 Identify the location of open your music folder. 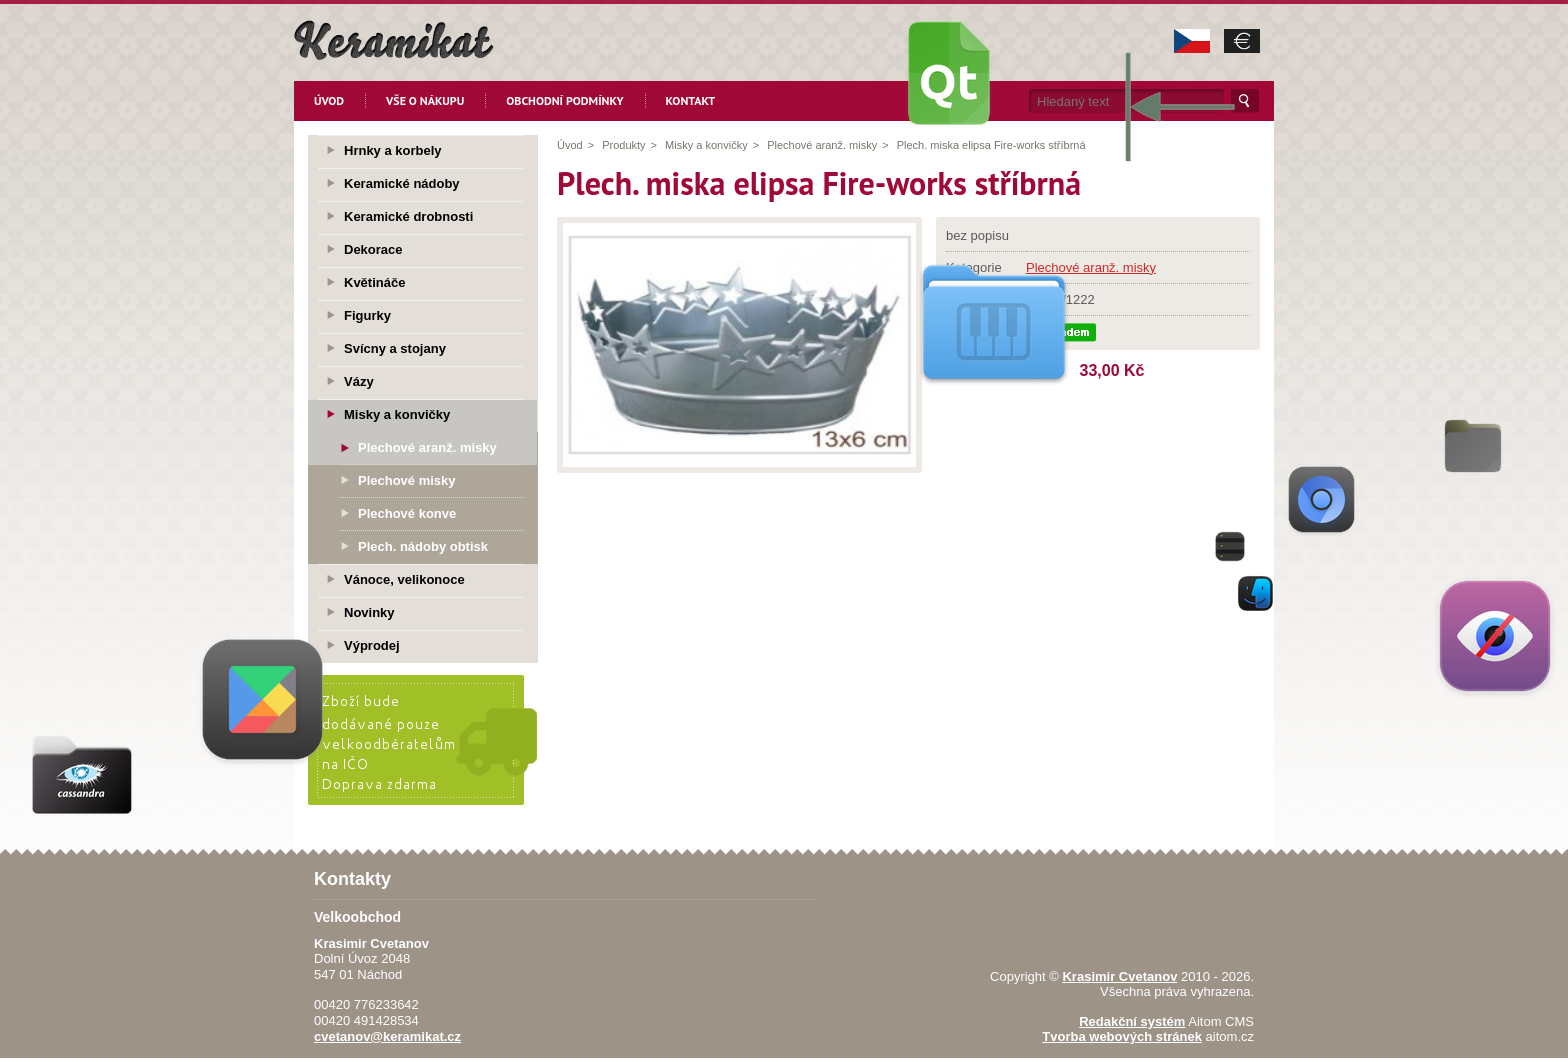
(994, 322).